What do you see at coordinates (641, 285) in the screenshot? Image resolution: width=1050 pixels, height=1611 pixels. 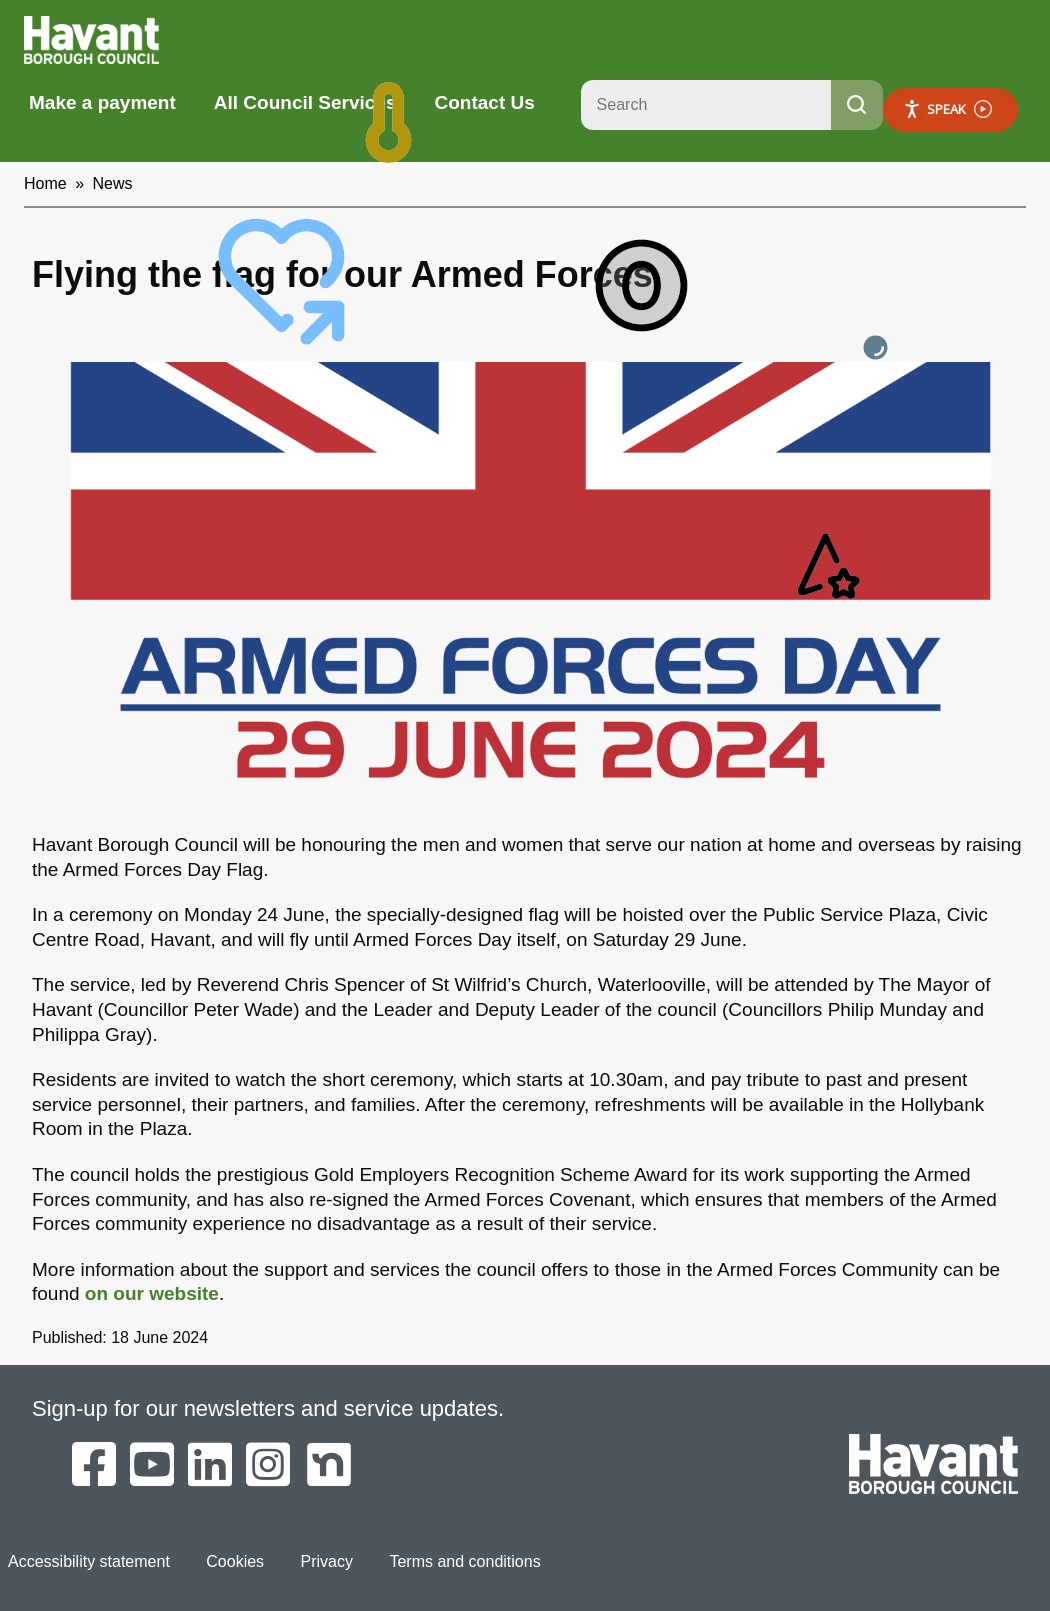 I see `indicates zero items or empty count` at bounding box center [641, 285].